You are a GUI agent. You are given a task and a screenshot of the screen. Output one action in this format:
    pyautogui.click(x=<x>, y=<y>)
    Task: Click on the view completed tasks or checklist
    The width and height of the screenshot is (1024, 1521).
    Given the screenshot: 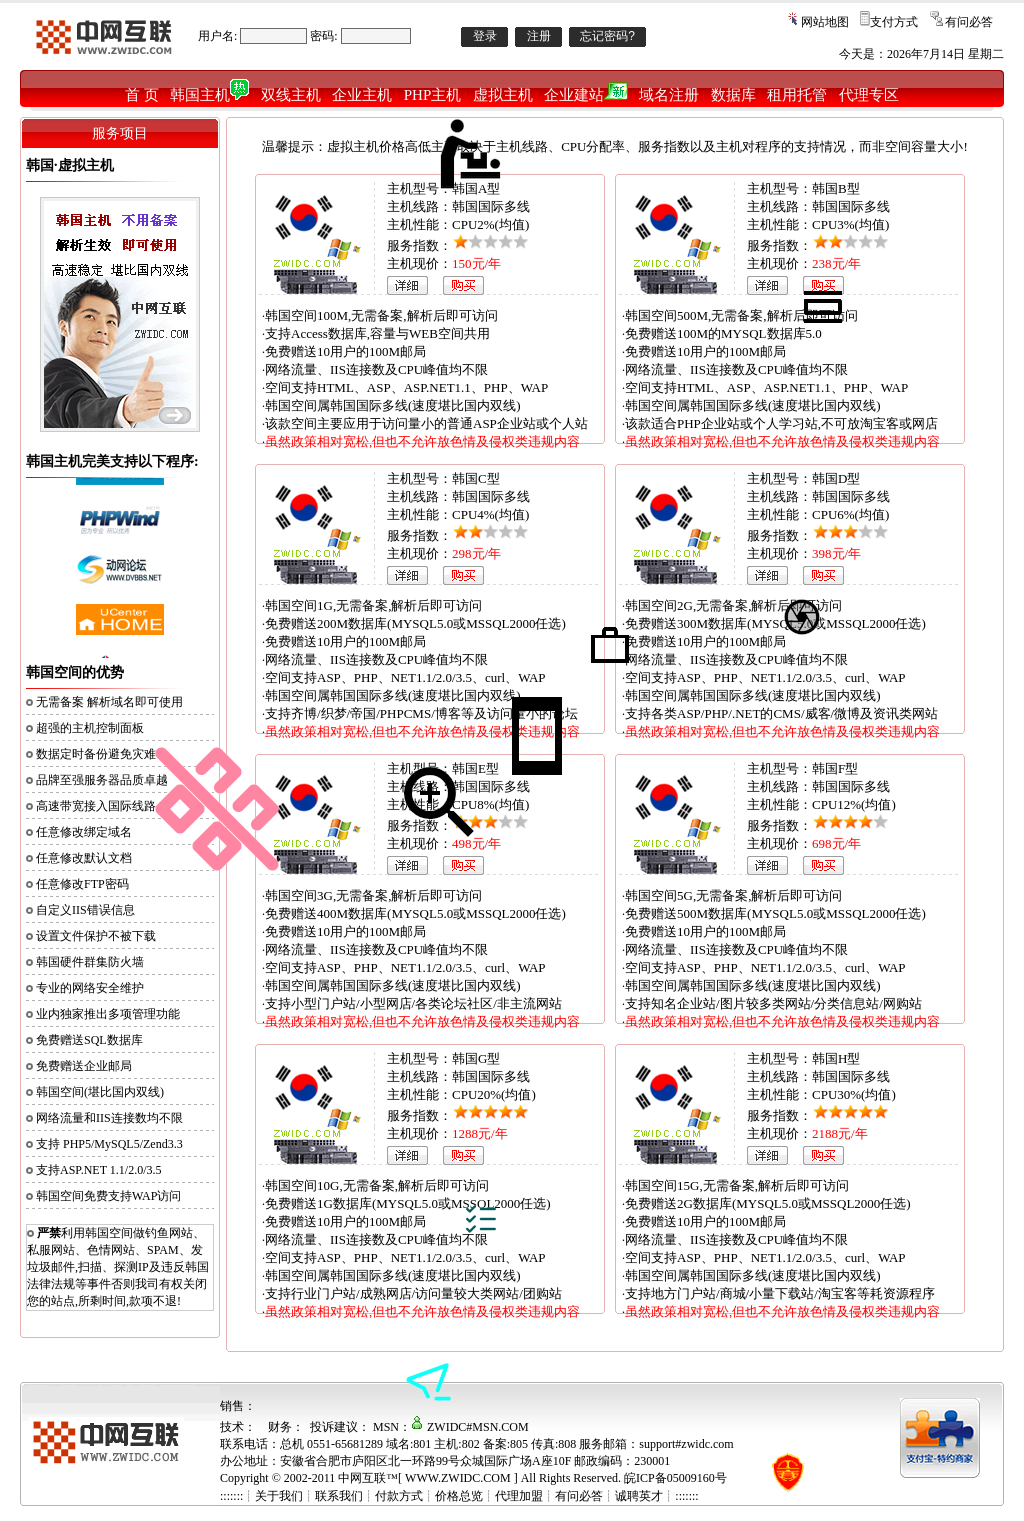 What is the action you would take?
    pyautogui.click(x=481, y=1219)
    